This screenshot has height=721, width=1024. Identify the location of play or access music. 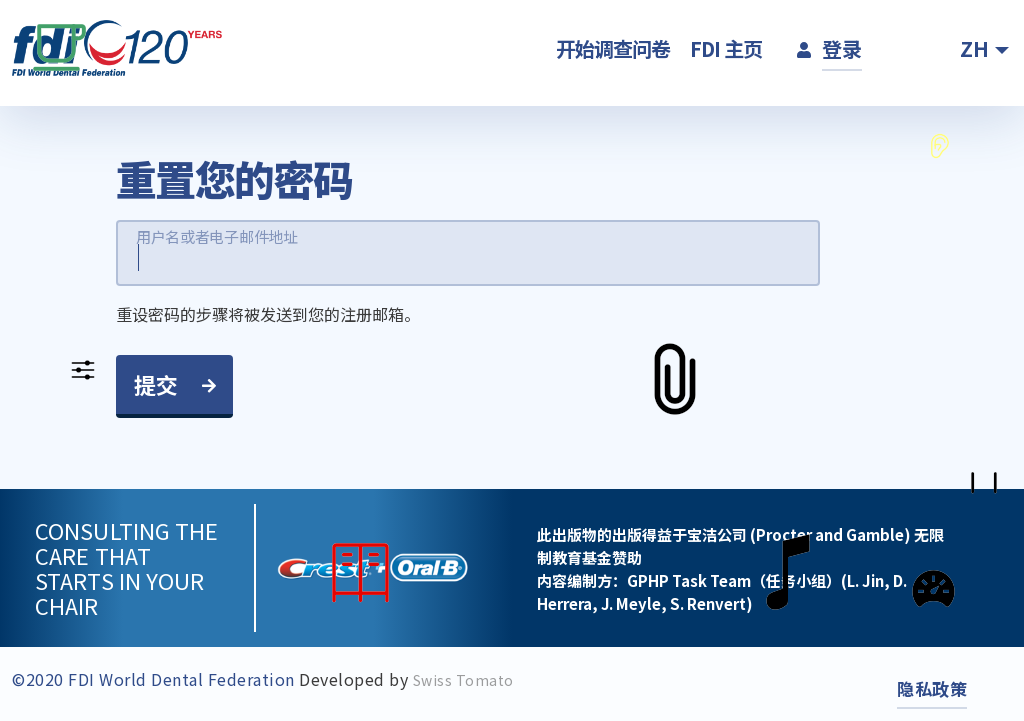
(788, 572).